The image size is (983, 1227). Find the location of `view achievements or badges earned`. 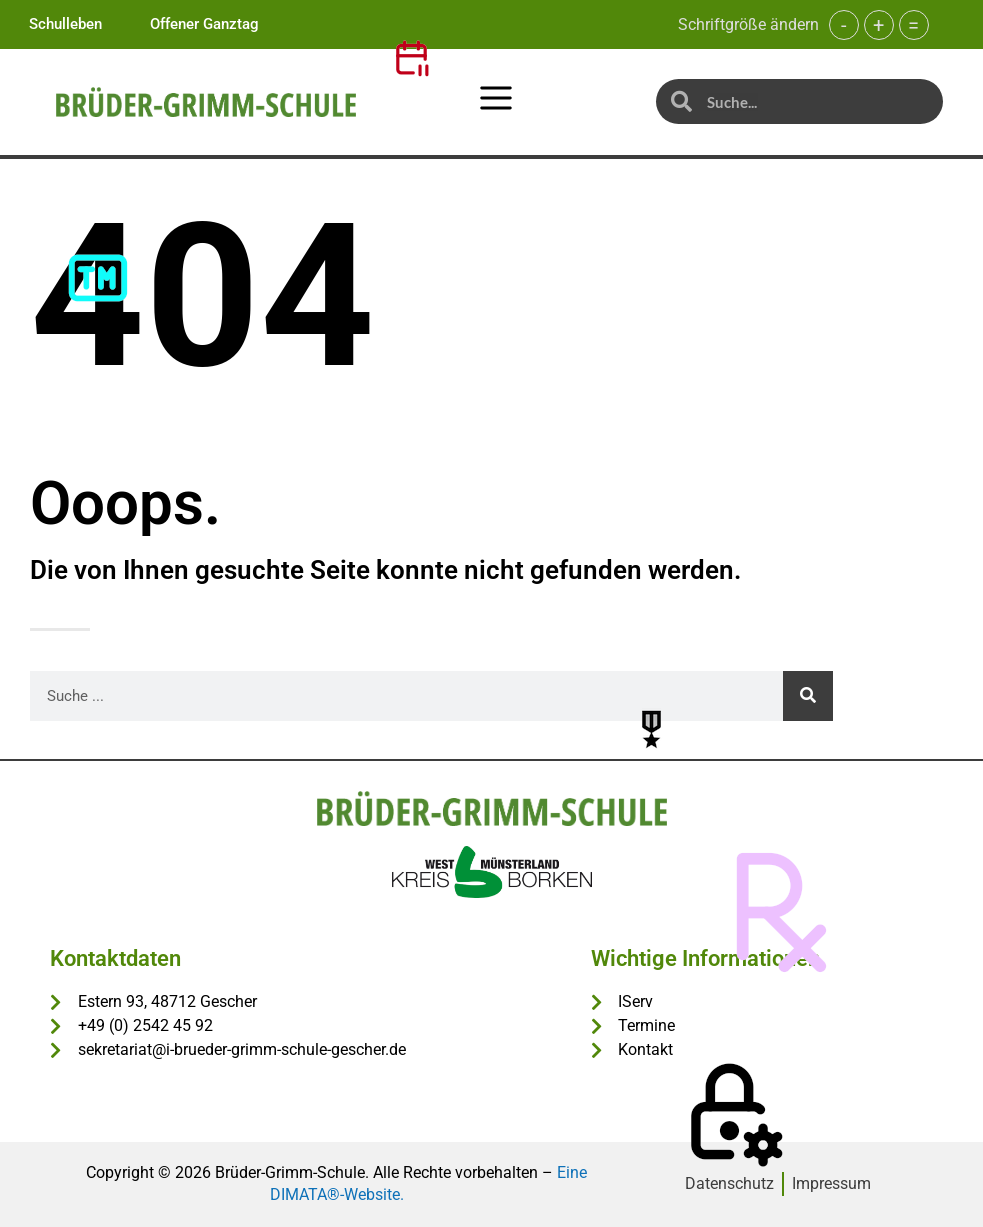

view achievements or badges earned is located at coordinates (651, 729).